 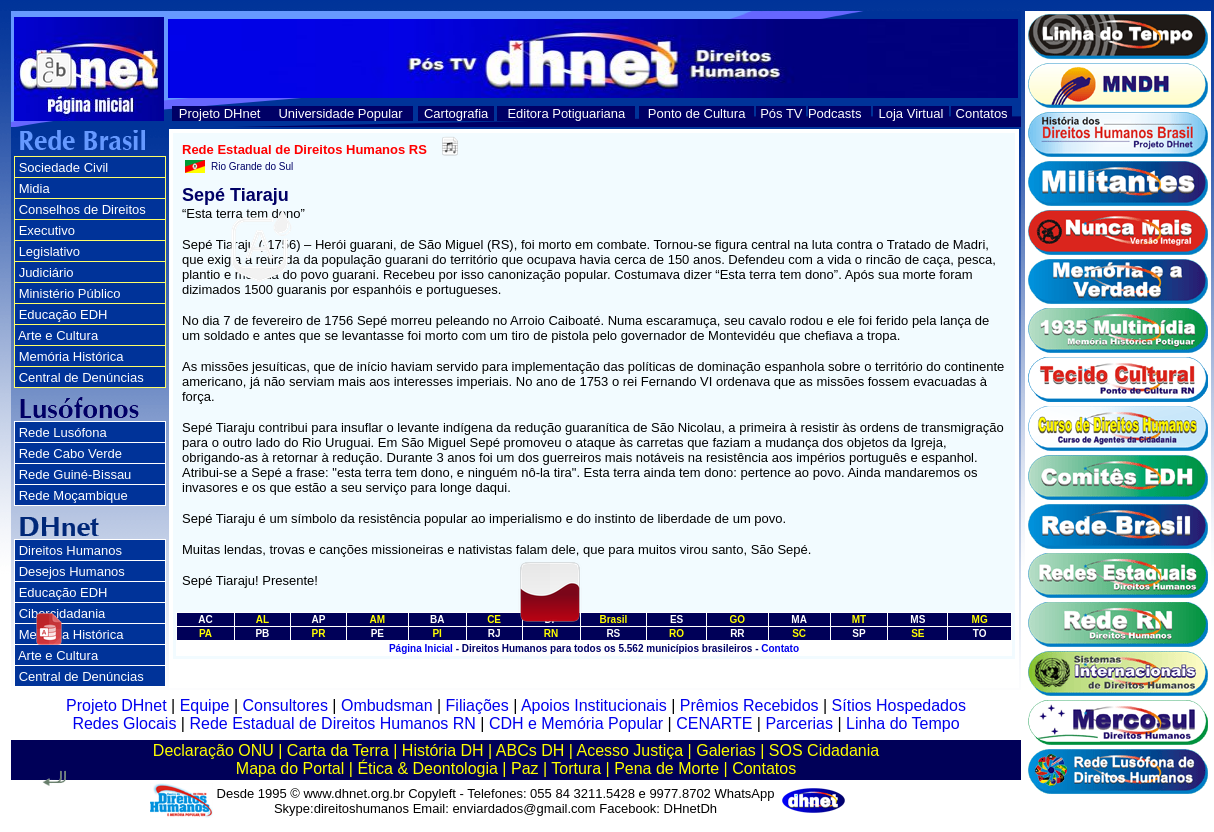 I want to click on an eMelody ringtone file, so click(x=450, y=146).